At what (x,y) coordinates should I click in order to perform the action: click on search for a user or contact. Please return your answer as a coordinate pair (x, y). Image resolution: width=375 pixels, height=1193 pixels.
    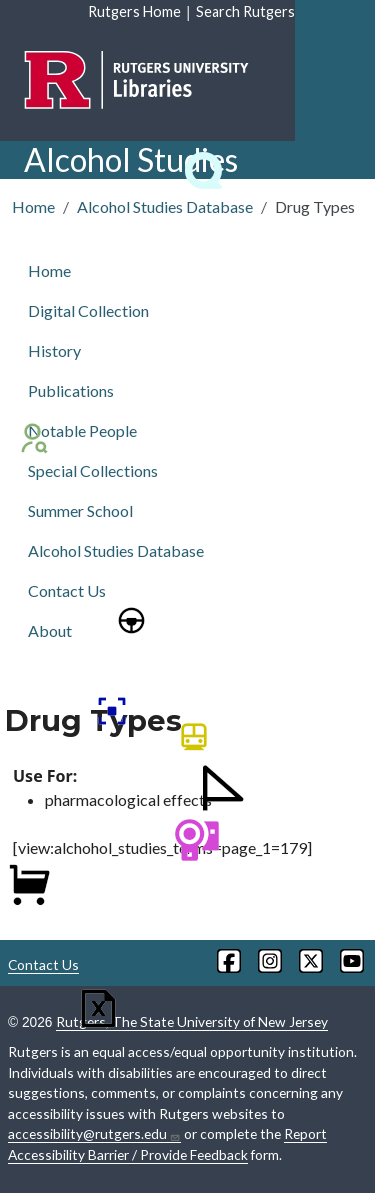
    Looking at the image, I should click on (32, 438).